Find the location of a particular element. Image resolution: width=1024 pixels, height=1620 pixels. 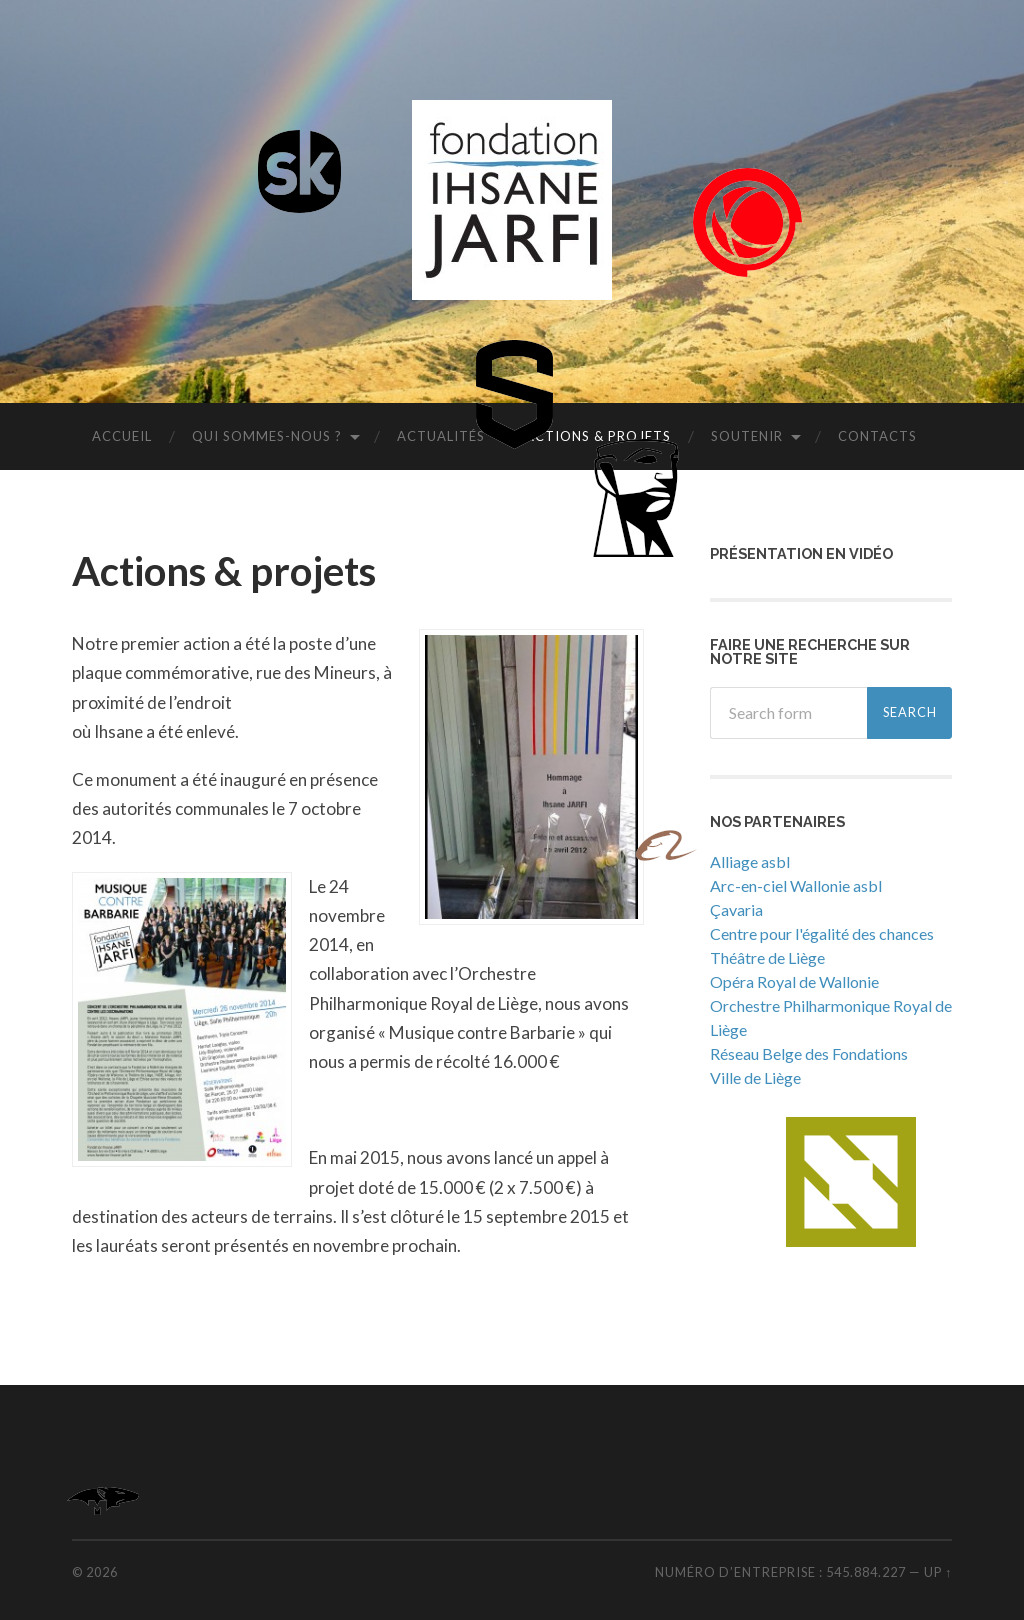

visit alibaba.com marketplace is located at coordinates (666, 845).